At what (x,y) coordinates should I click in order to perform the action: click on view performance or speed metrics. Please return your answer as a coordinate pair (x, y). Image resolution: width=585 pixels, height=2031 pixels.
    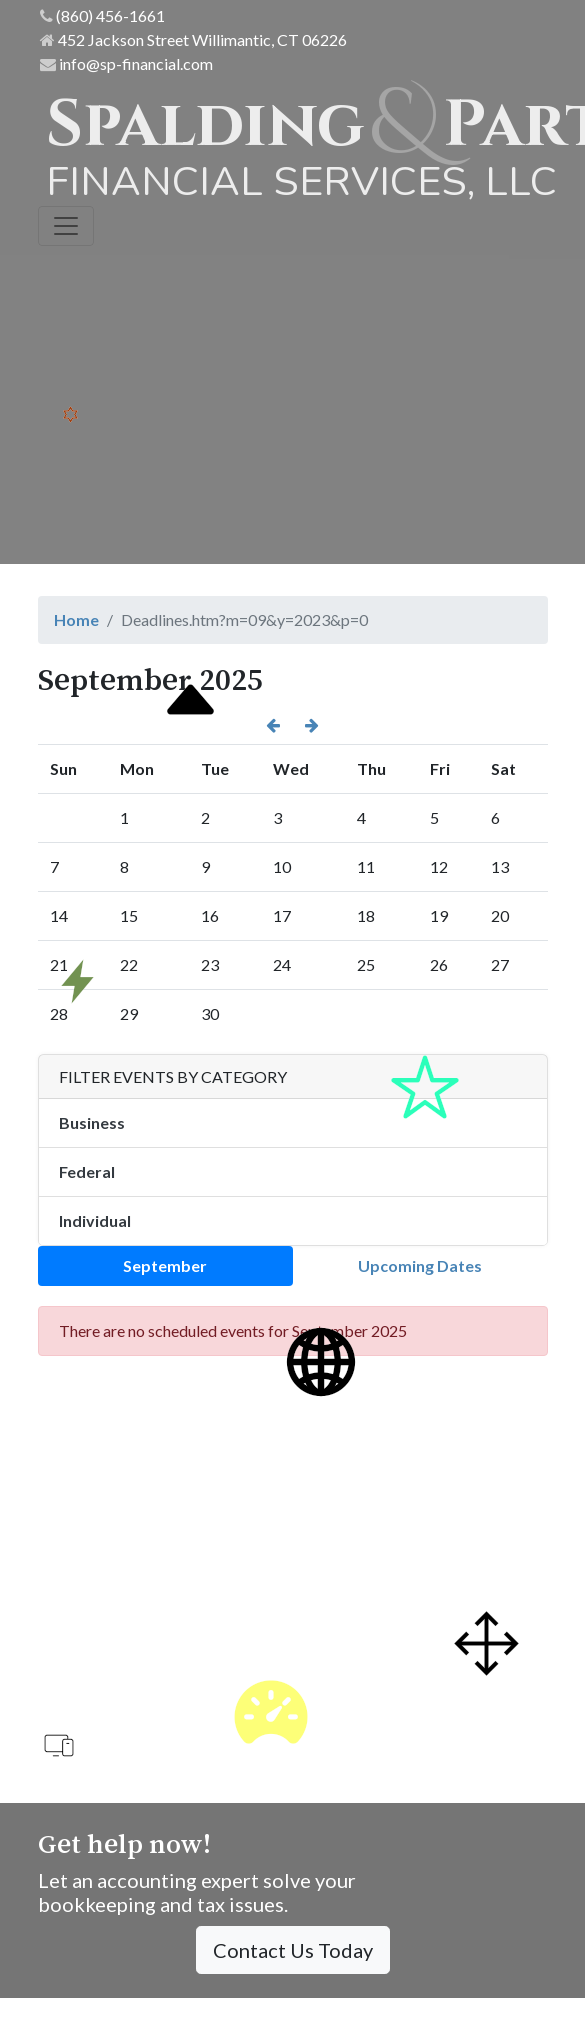
    Looking at the image, I should click on (271, 1712).